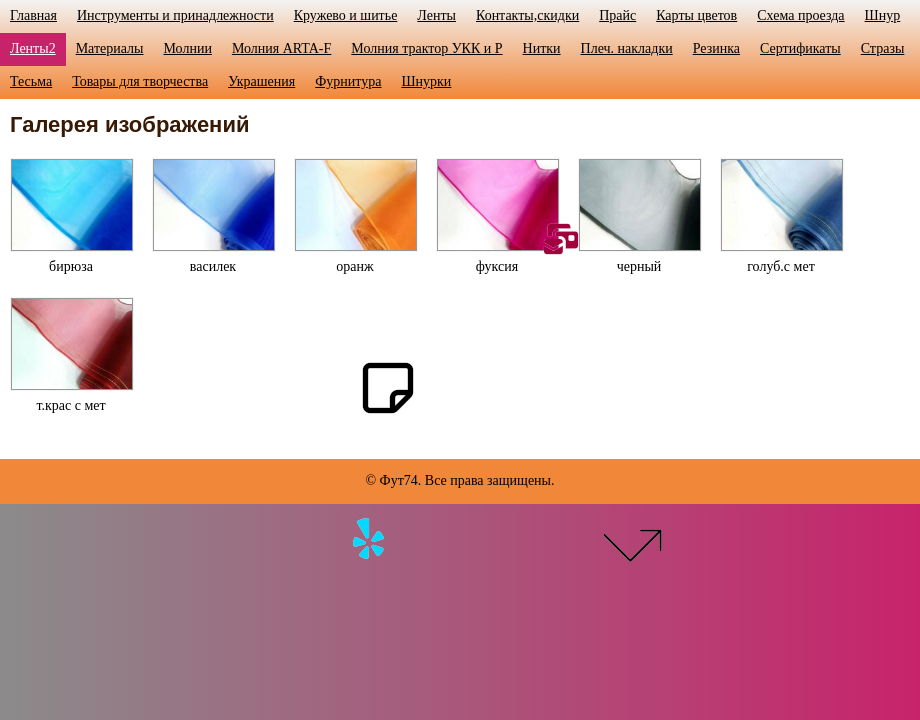  Describe the element at coordinates (388, 388) in the screenshot. I see `create a new sticky note` at that location.